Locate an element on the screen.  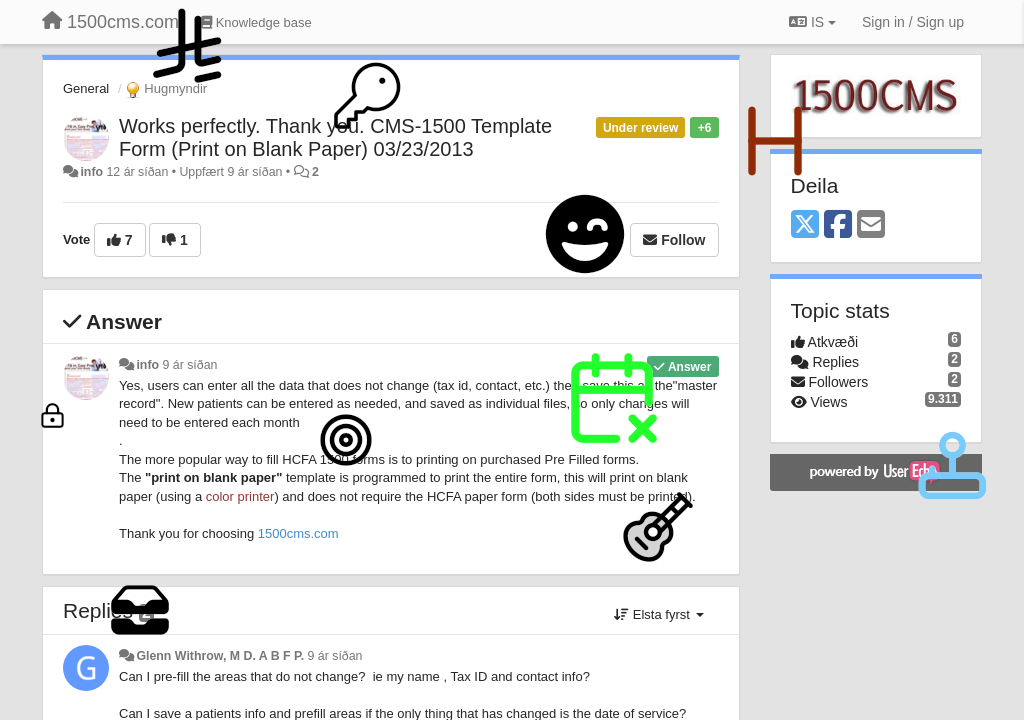
insert a heading in a text document is located at coordinates (775, 141).